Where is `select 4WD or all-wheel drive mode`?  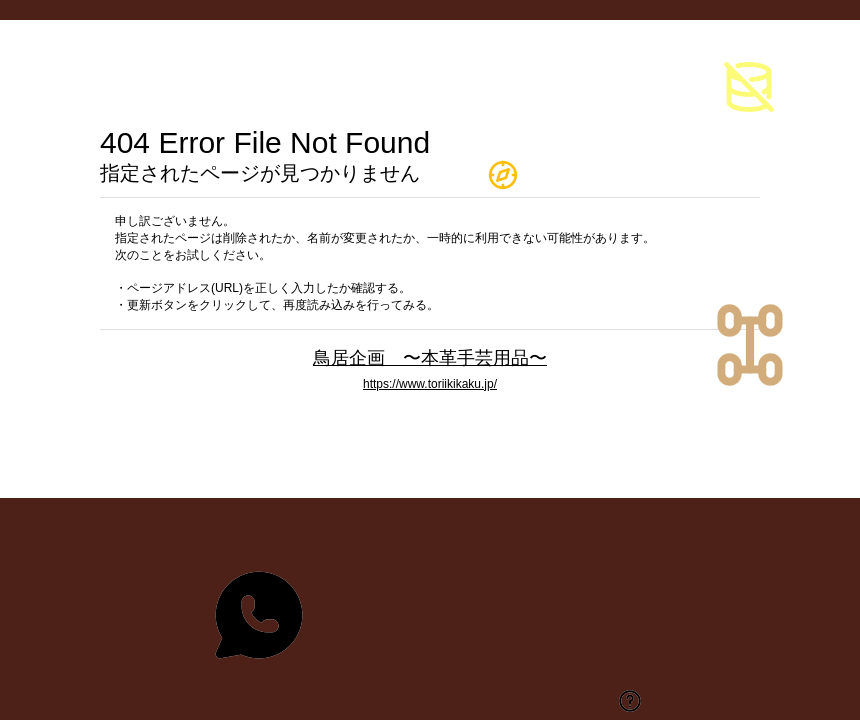 select 4WD or all-wheel drive mode is located at coordinates (750, 345).